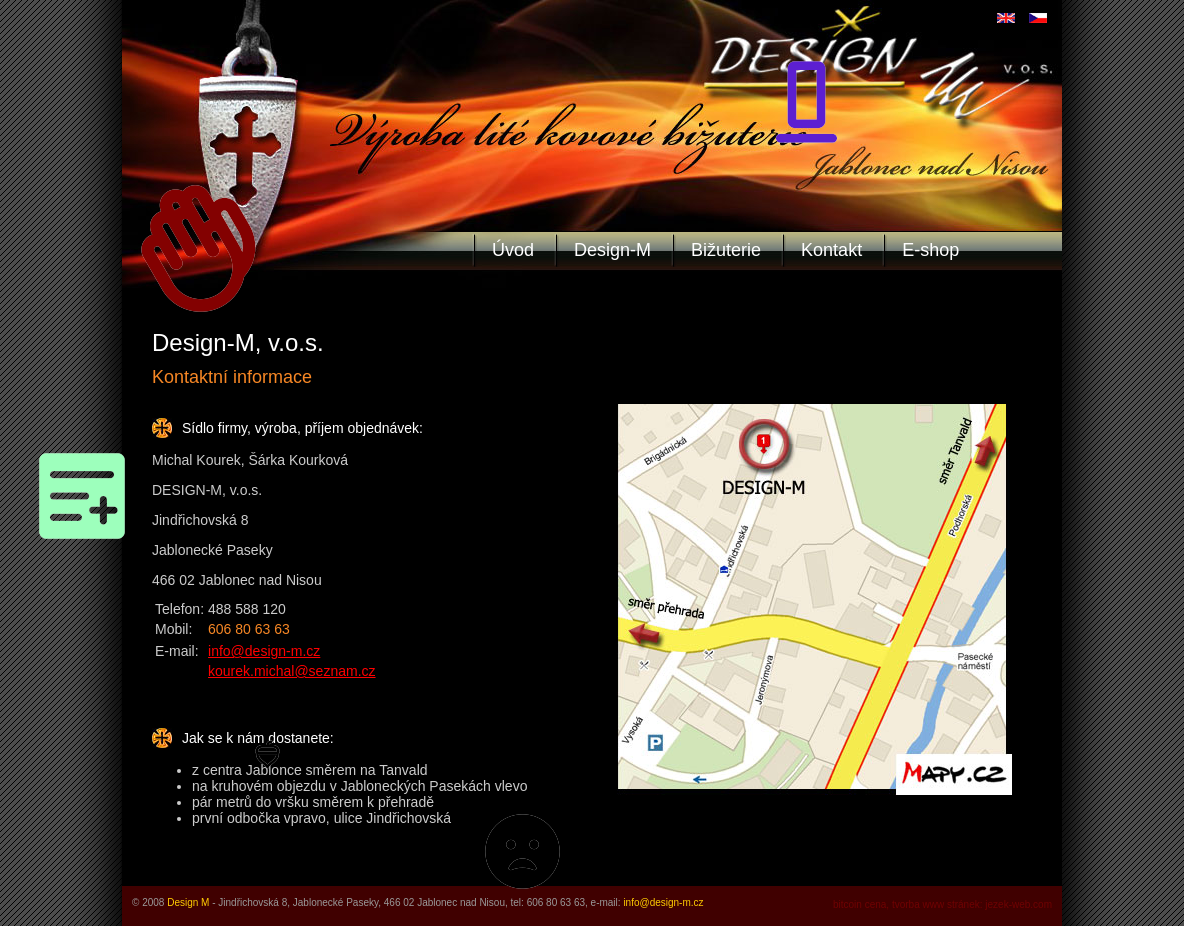  Describe the element at coordinates (522, 851) in the screenshot. I see `submit negative feedback or rating` at that location.